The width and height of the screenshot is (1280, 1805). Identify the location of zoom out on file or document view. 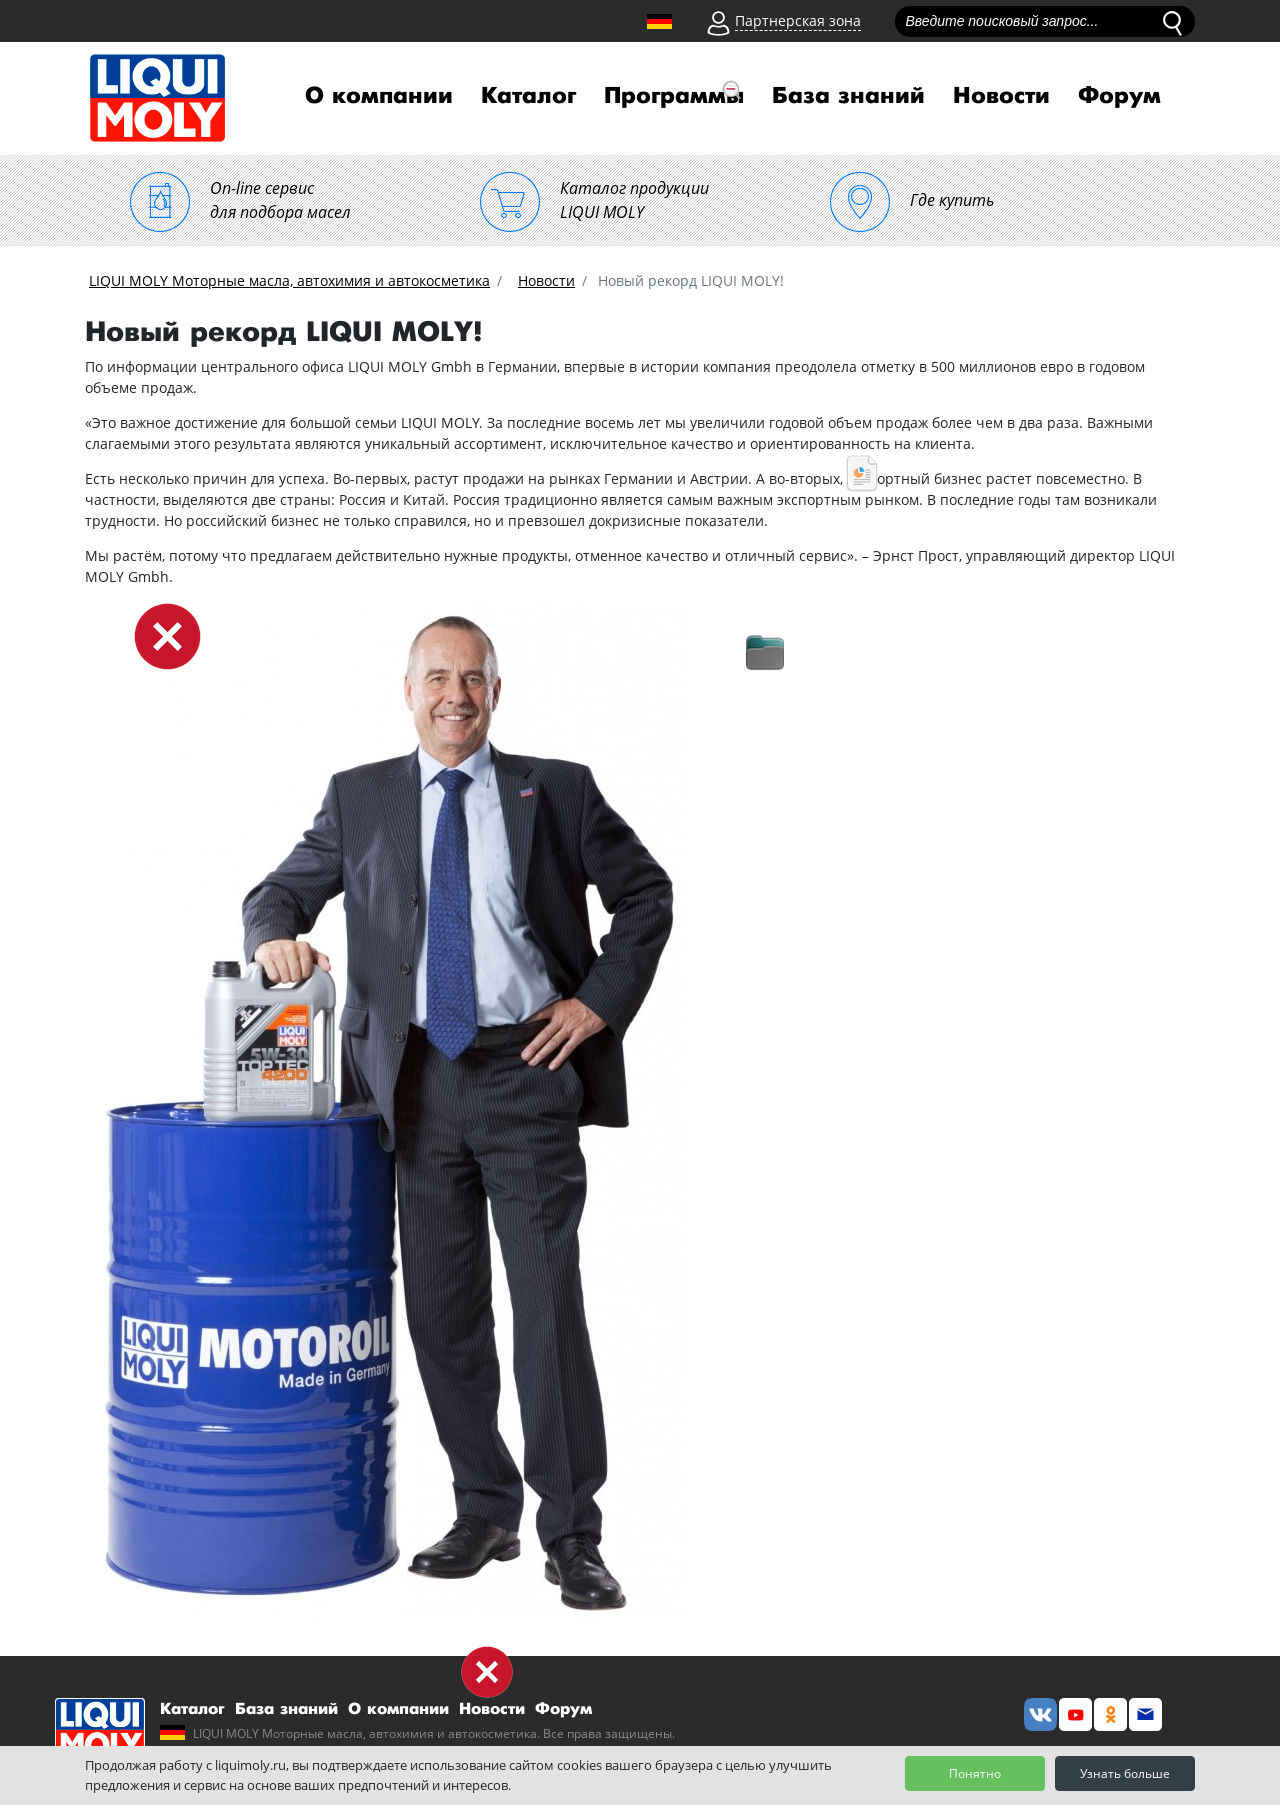
(732, 90).